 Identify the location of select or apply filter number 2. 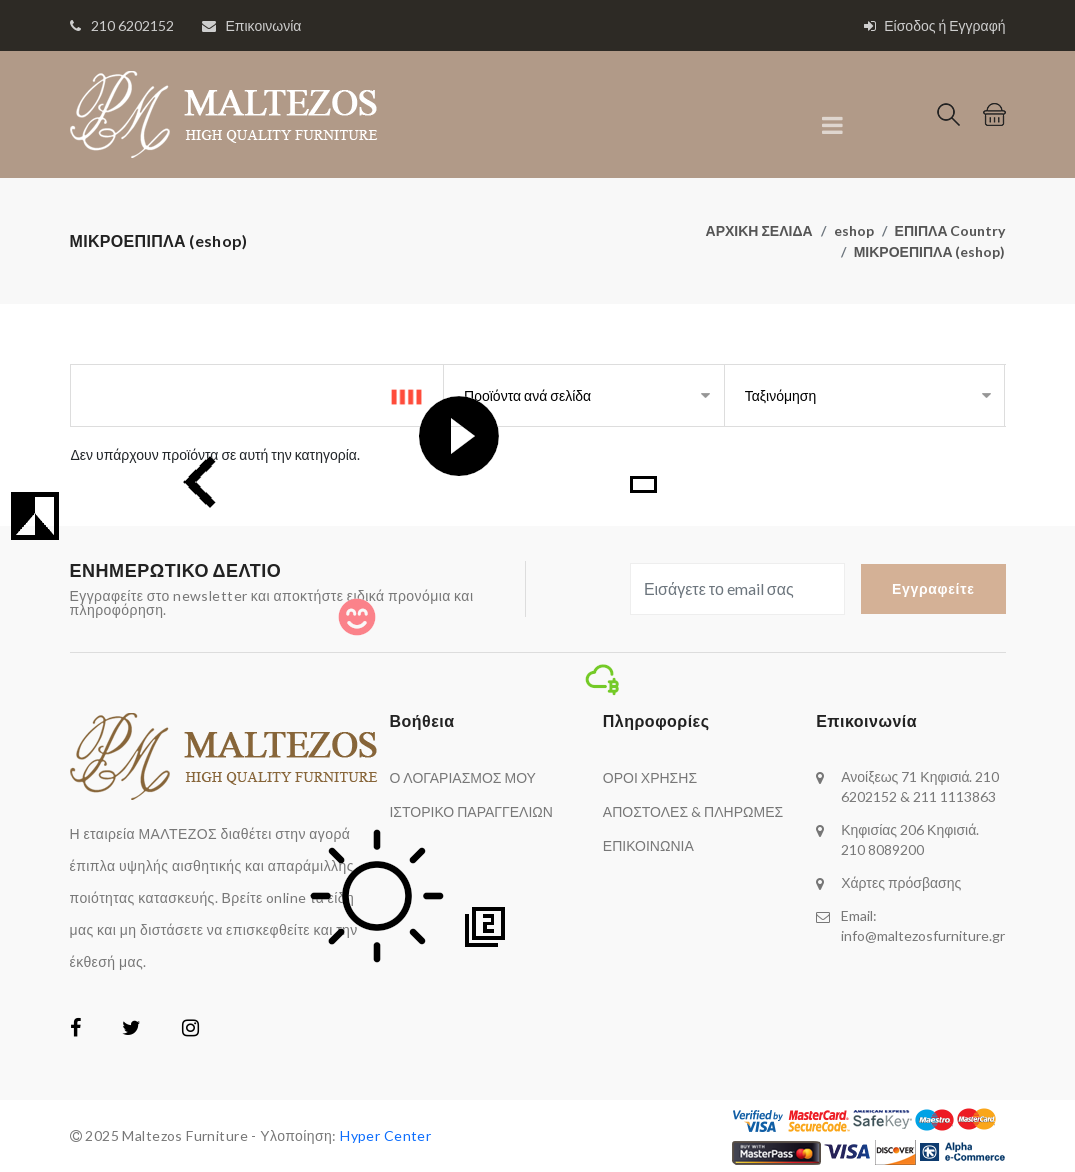
(485, 927).